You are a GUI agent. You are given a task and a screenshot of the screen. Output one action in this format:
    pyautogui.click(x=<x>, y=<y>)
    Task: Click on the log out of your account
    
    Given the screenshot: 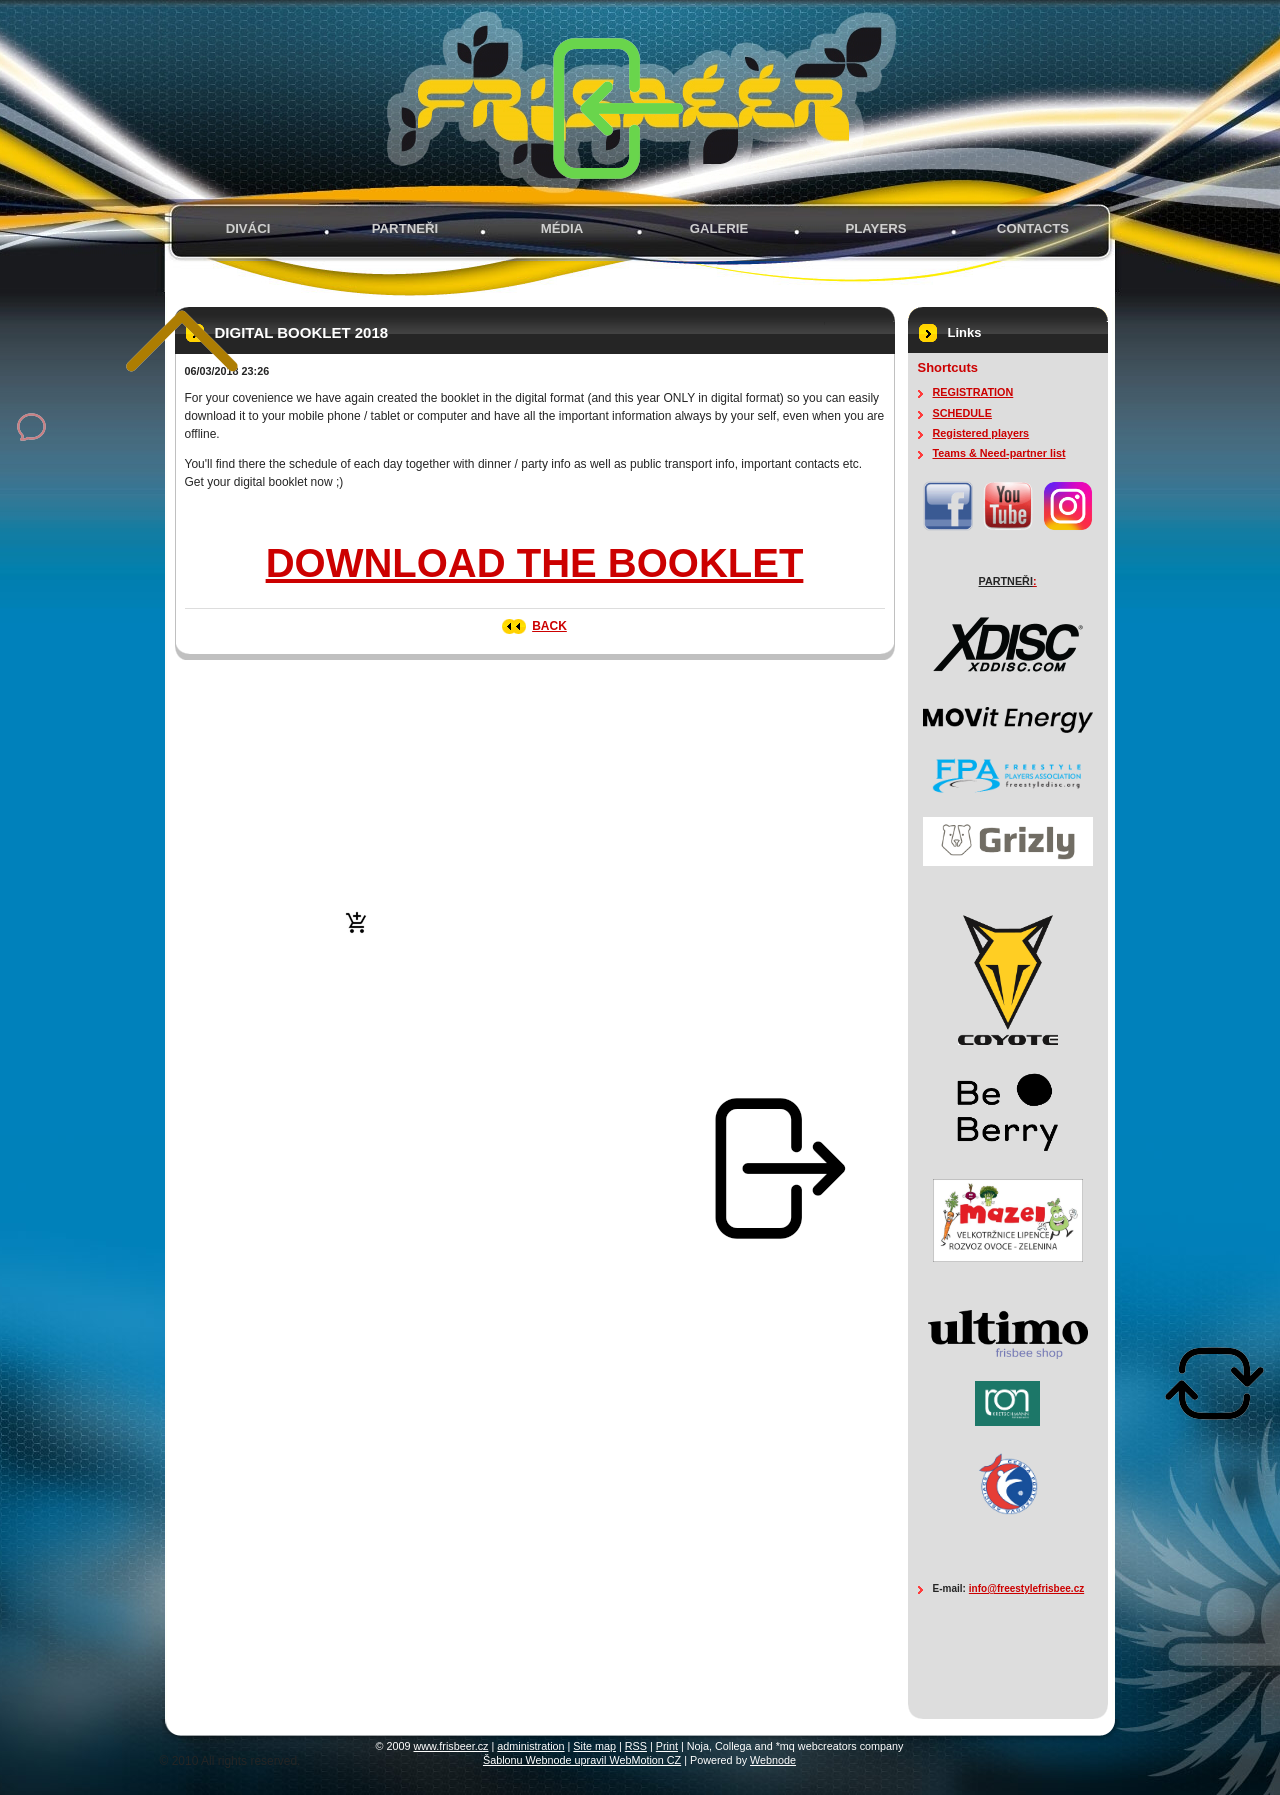 What is the action you would take?
    pyautogui.click(x=607, y=108)
    